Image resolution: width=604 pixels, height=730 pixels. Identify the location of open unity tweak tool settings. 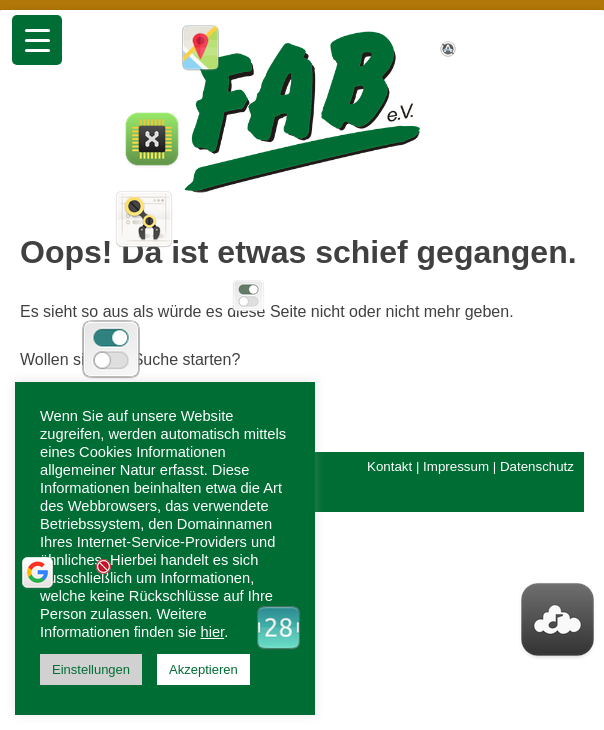
(111, 349).